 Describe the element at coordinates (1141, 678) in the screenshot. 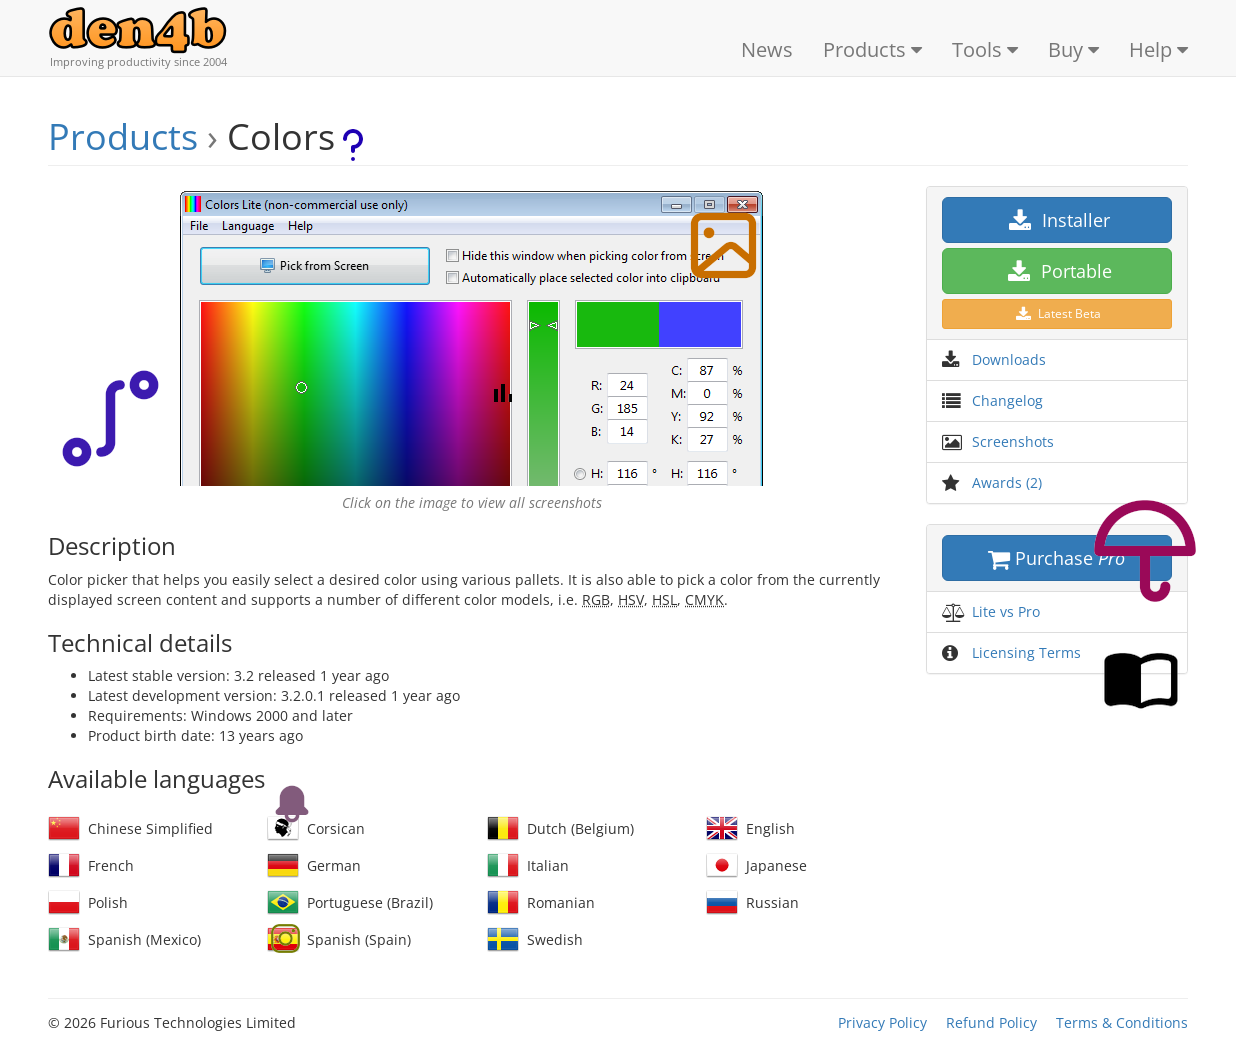

I see `import contacts from address book` at that location.